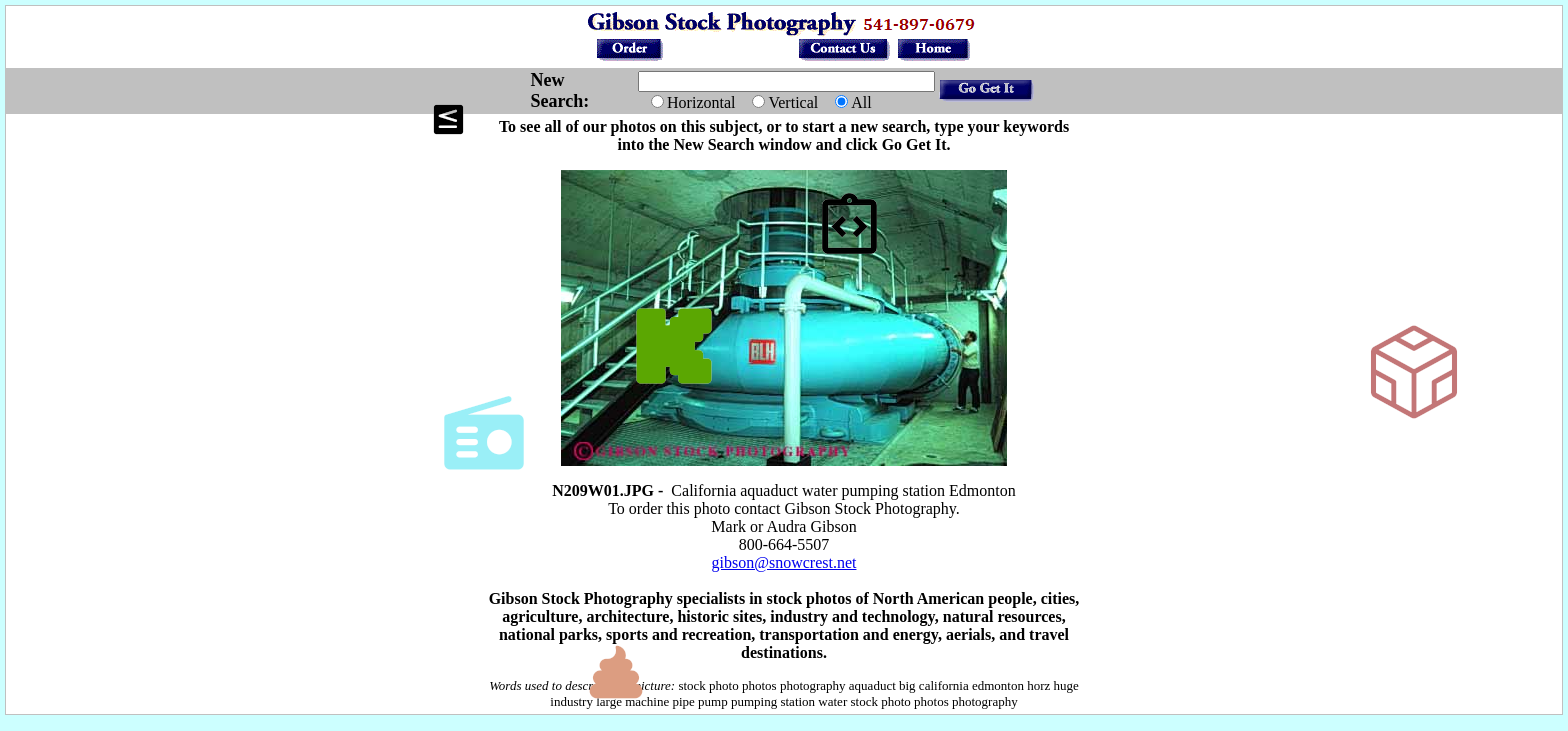 This screenshot has height=731, width=1568. What do you see at coordinates (448, 119) in the screenshot?
I see `less than or equal to comparison operator` at bounding box center [448, 119].